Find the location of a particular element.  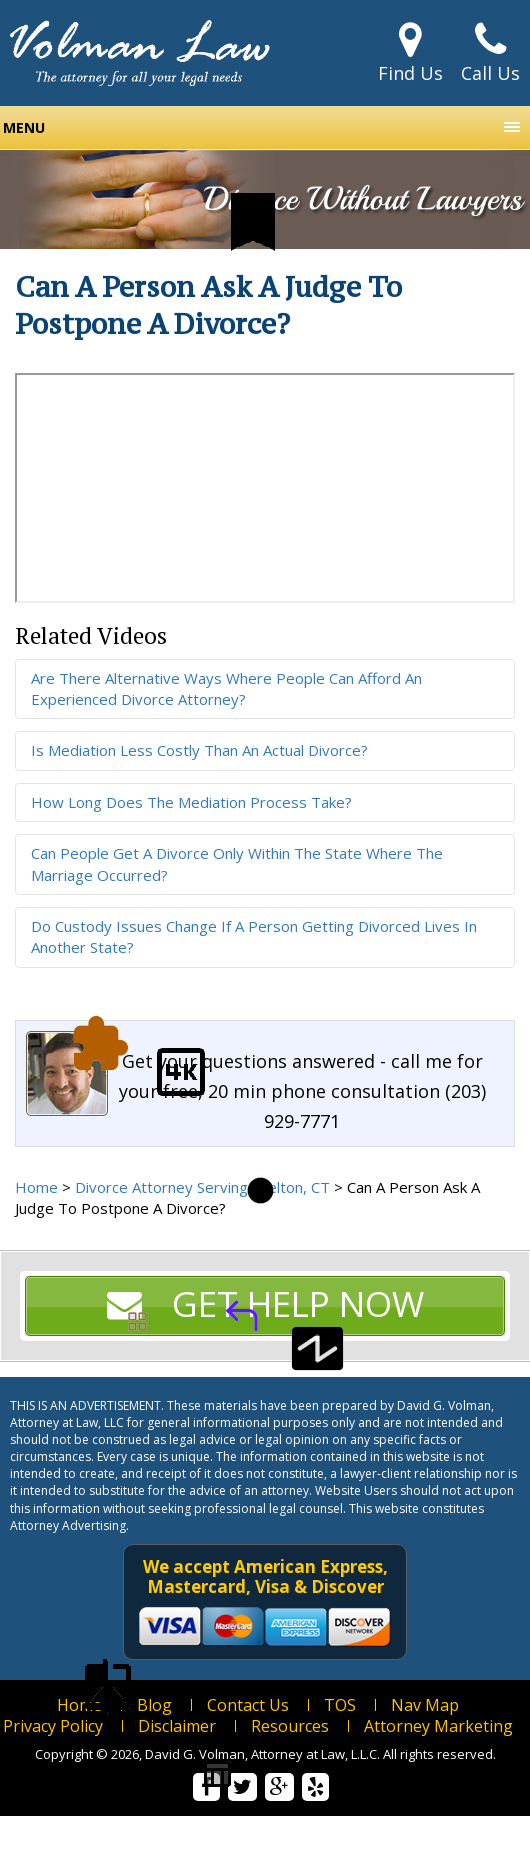

manage browser extensions is located at coordinates (101, 1043).